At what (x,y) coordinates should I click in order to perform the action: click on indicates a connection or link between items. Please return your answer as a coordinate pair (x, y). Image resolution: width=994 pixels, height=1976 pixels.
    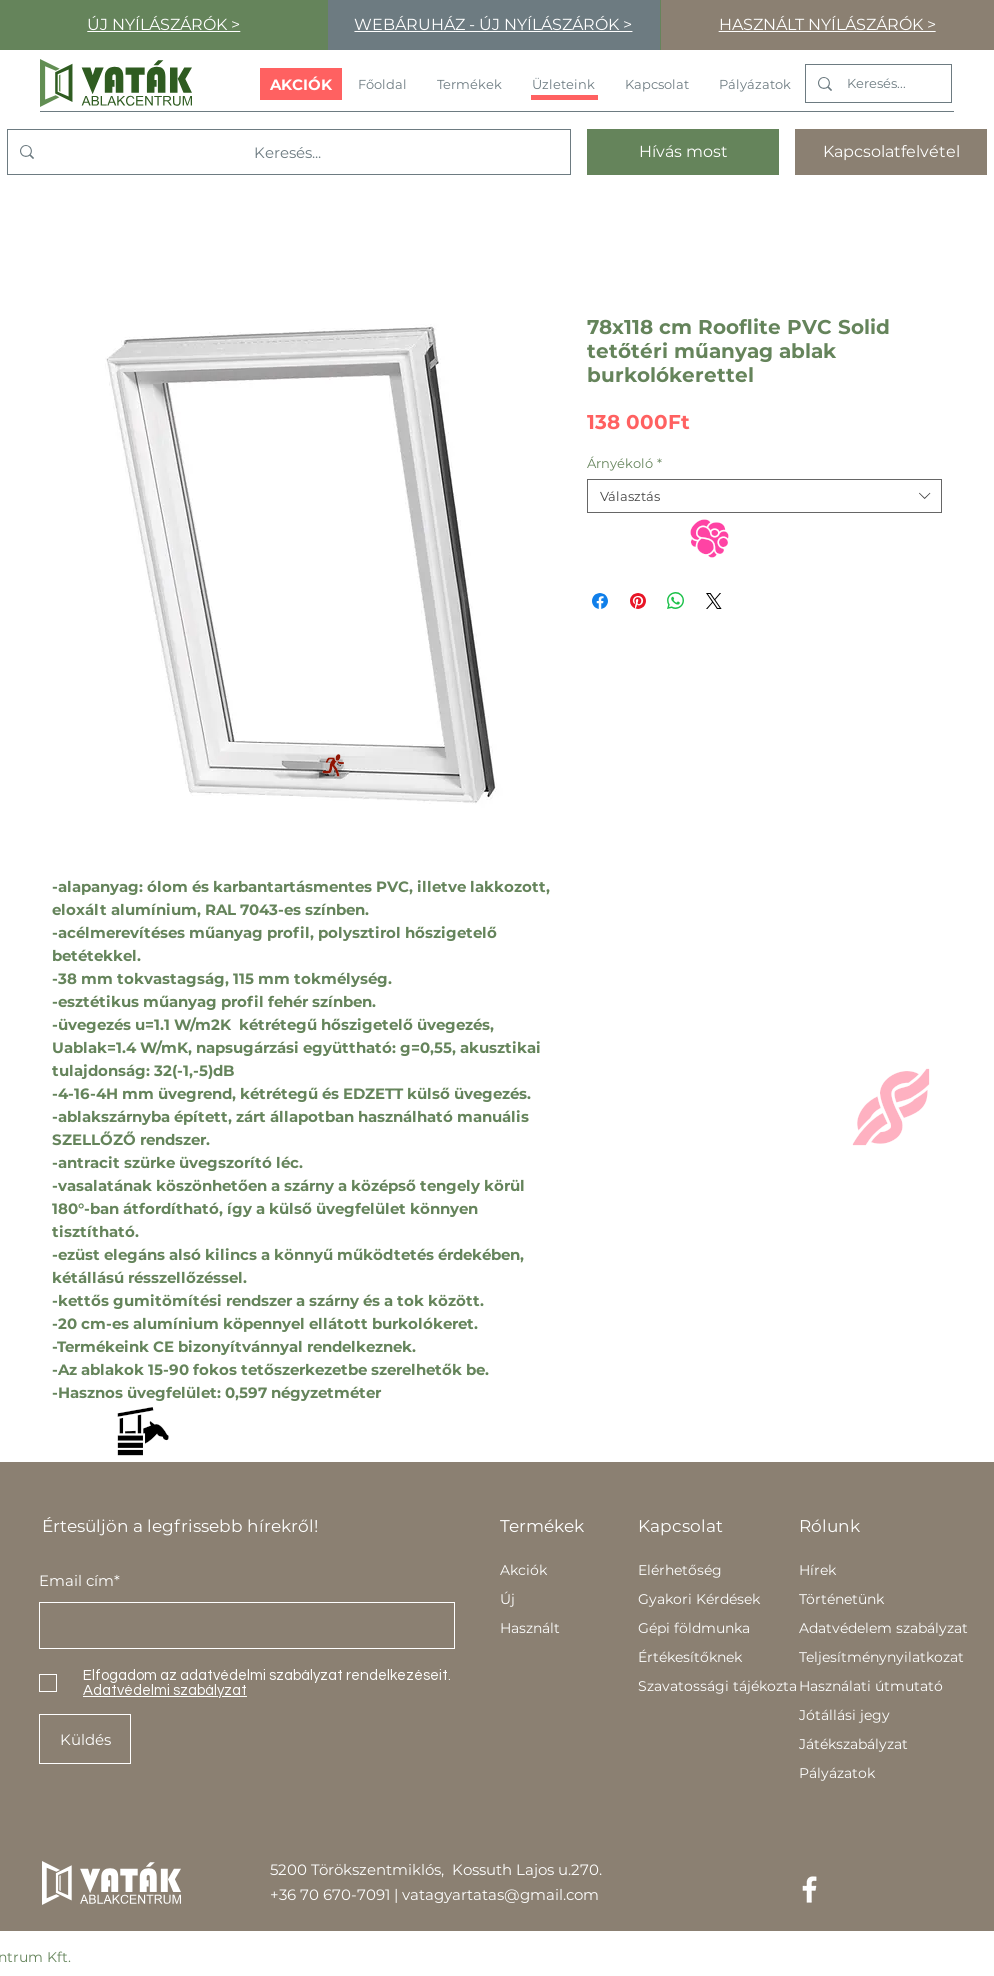
    Looking at the image, I should click on (891, 1107).